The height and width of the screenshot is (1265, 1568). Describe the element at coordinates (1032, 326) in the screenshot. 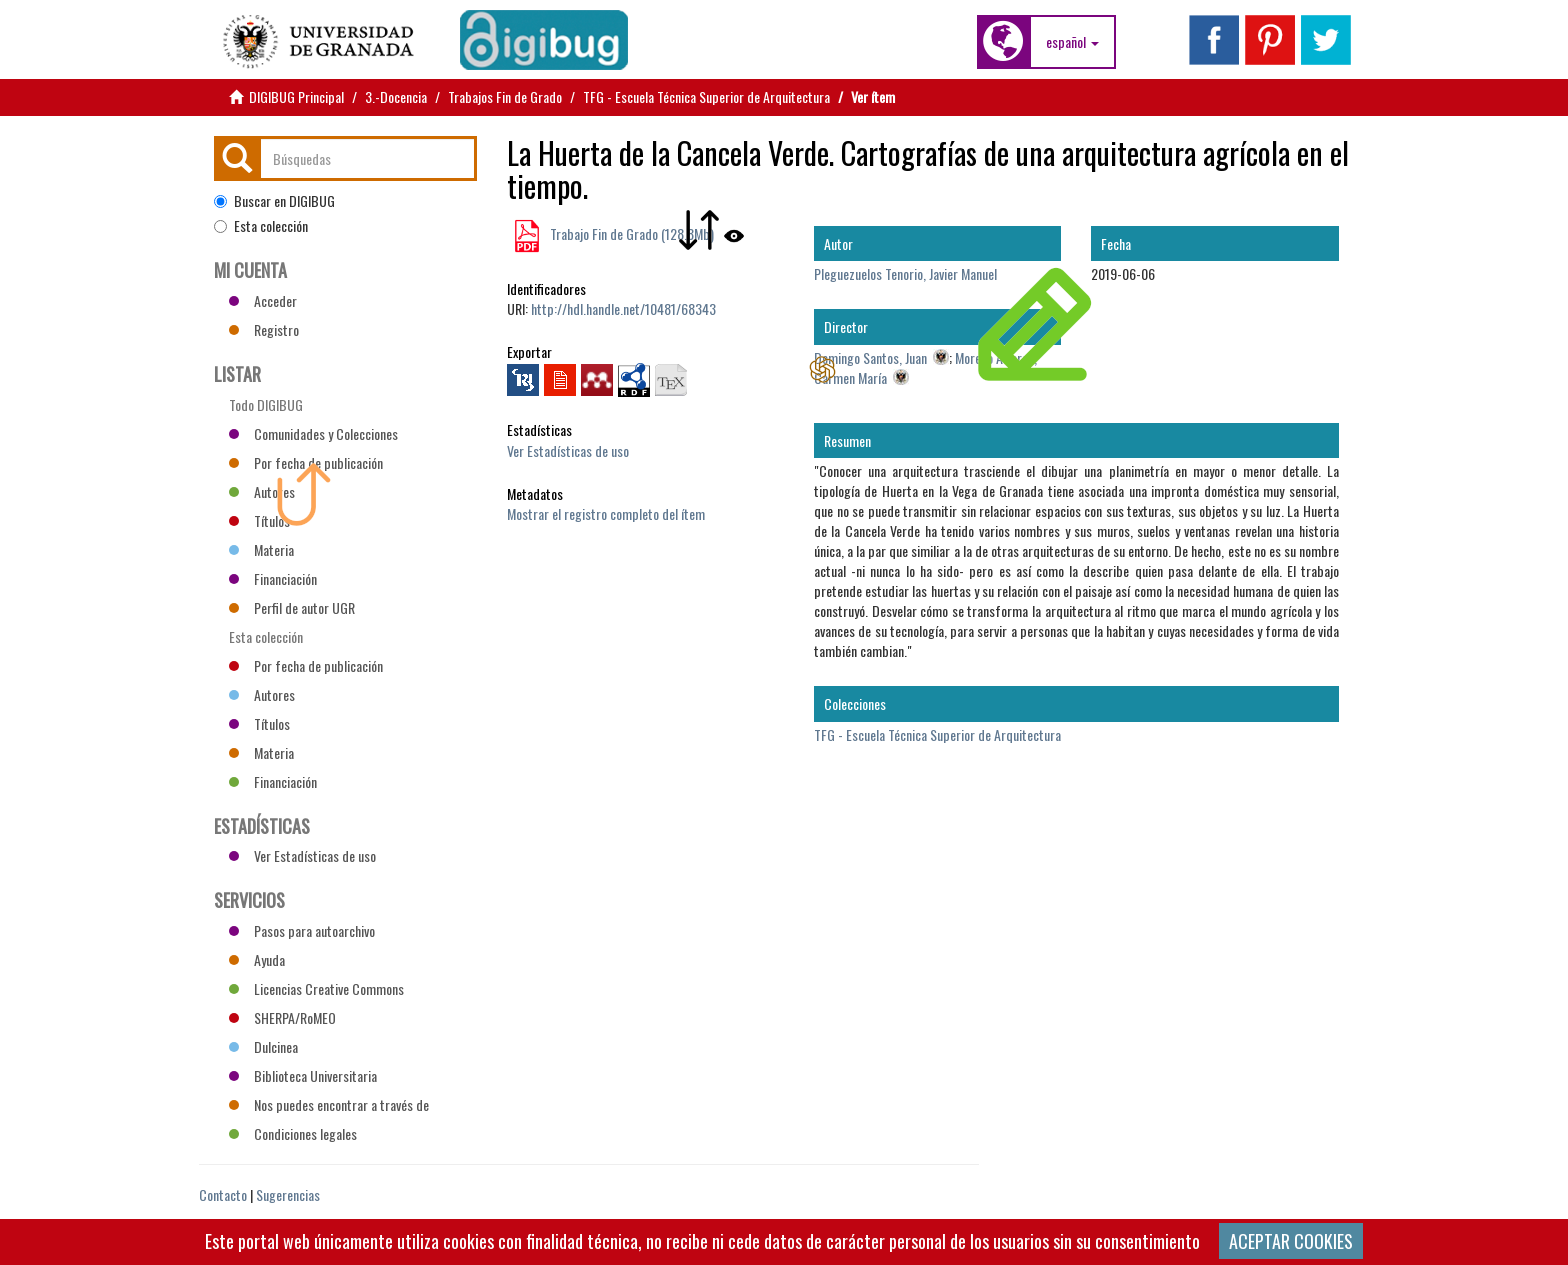

I see `edit or modify content` at that location.